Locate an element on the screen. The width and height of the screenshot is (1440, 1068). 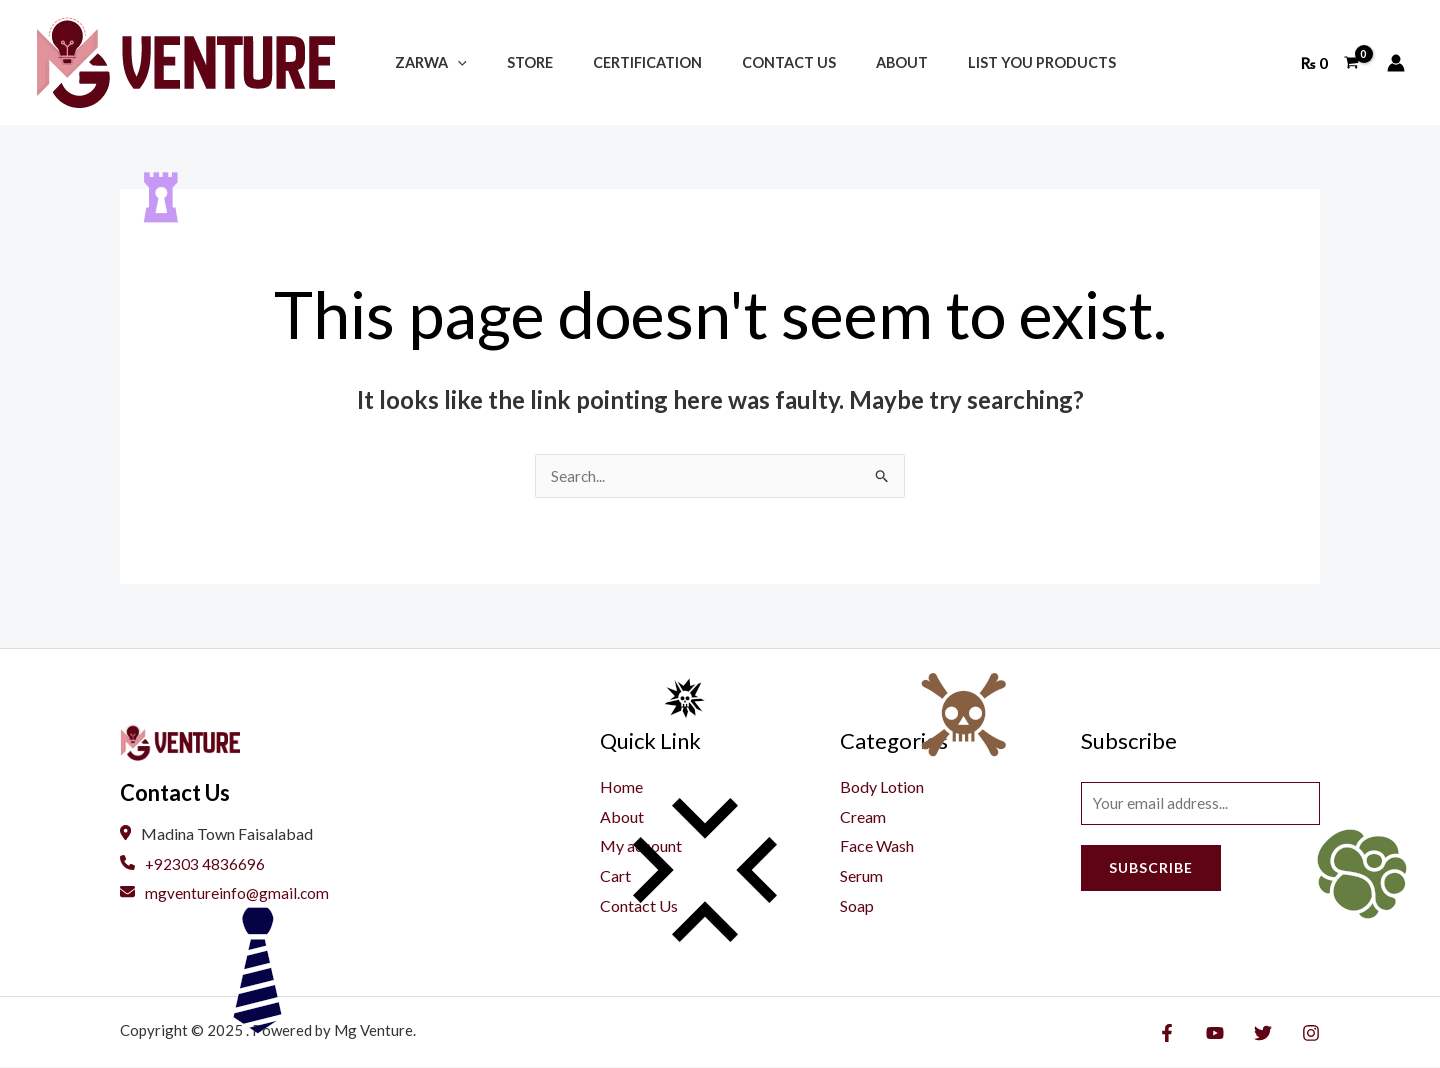
formal or business dress code indicator is located at coordinates (257, 970).